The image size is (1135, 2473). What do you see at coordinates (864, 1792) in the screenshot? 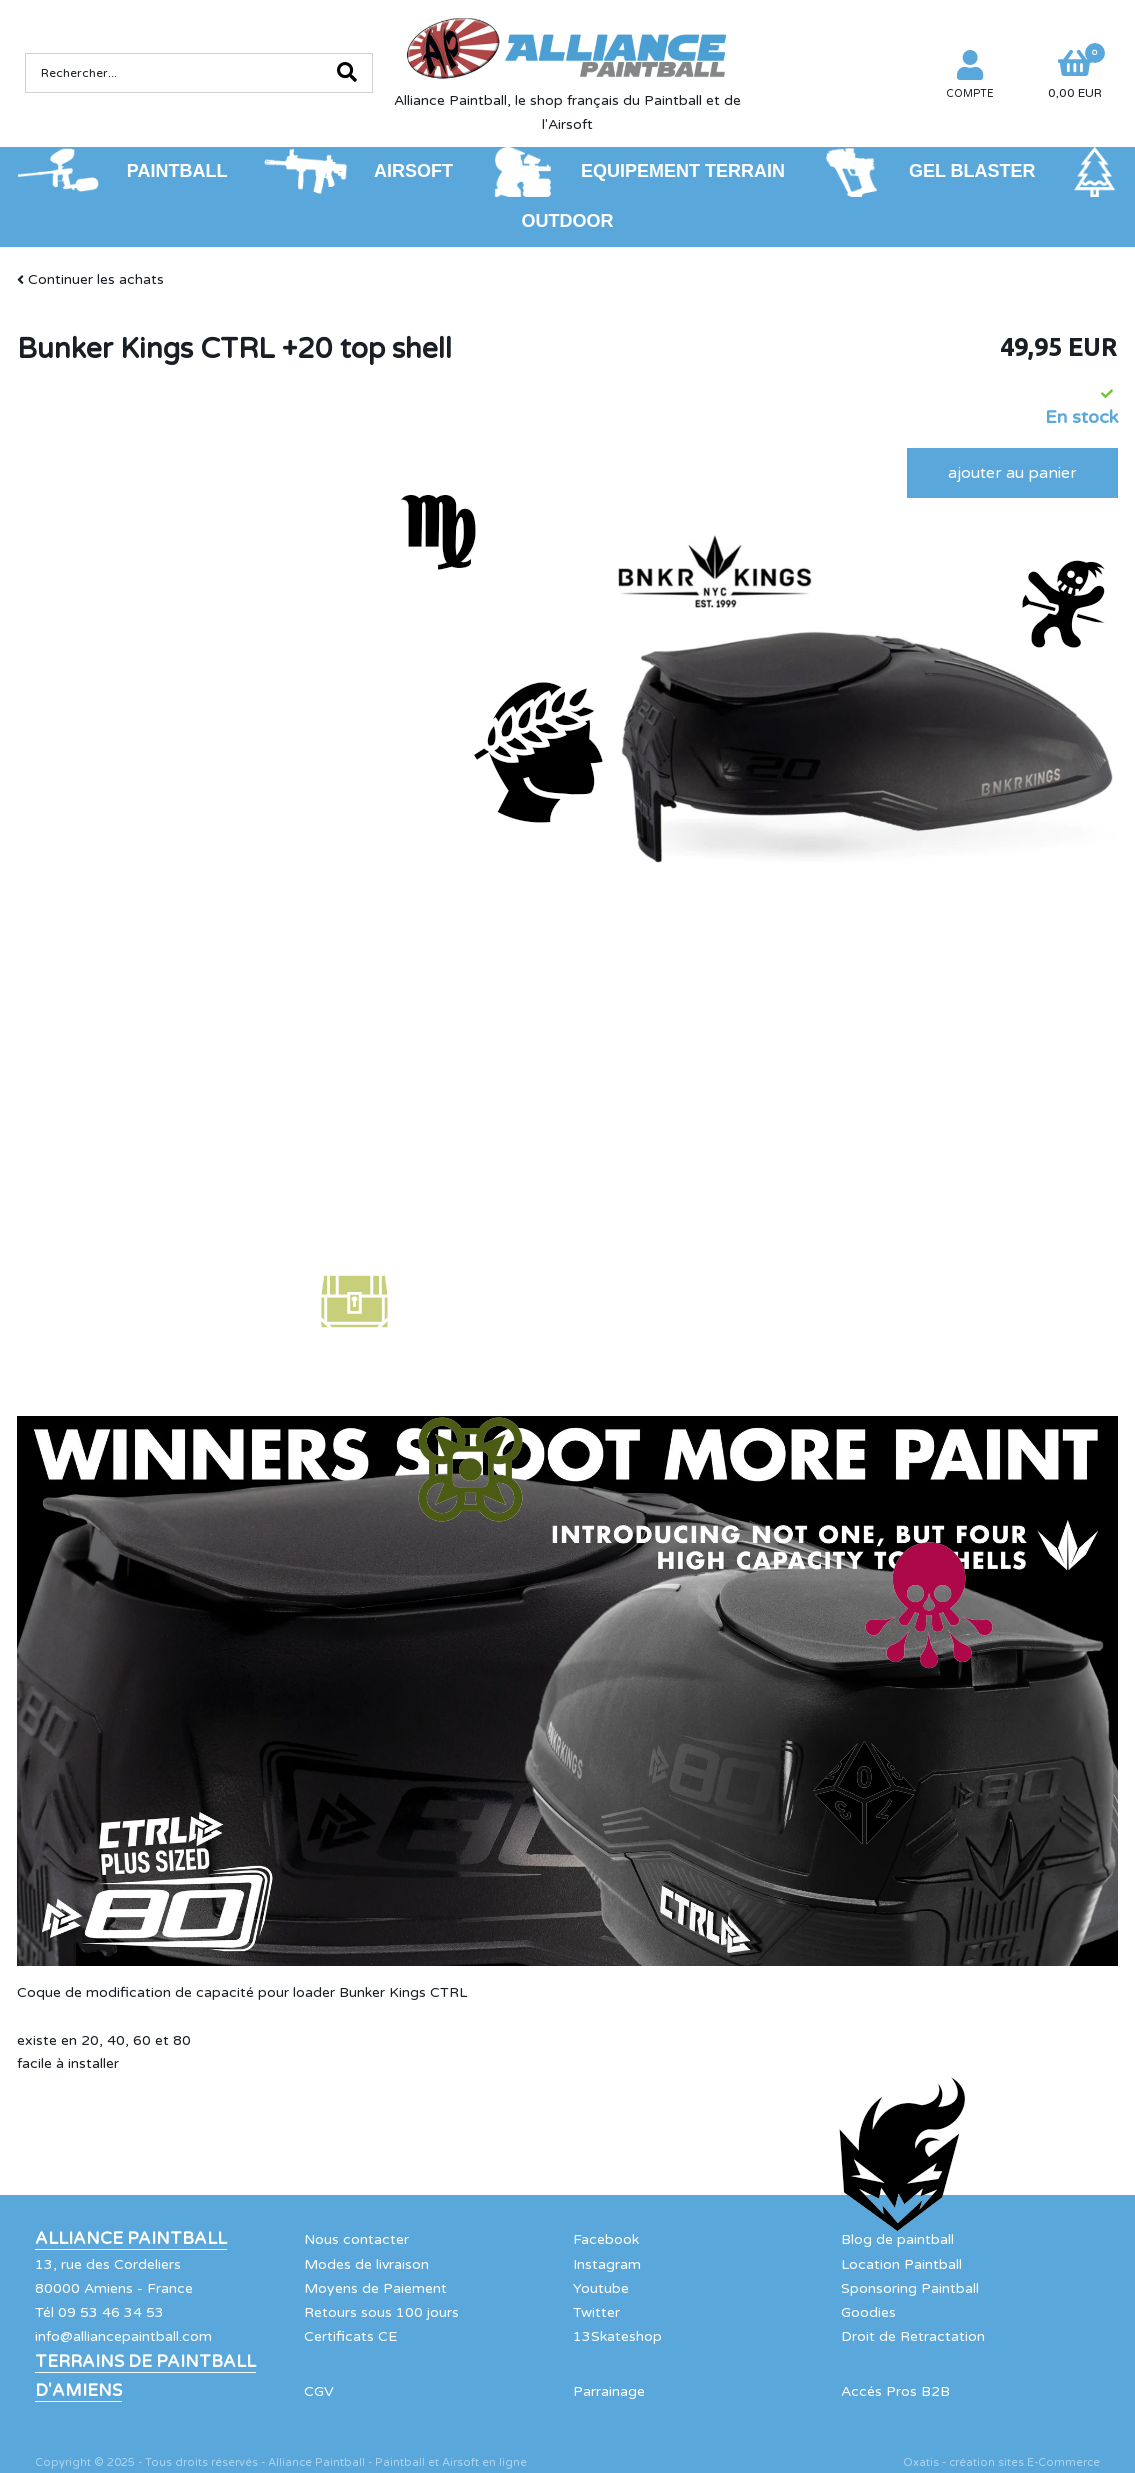
I see `select a 10-sided die for rolling` at bounding box center [864, 1792].